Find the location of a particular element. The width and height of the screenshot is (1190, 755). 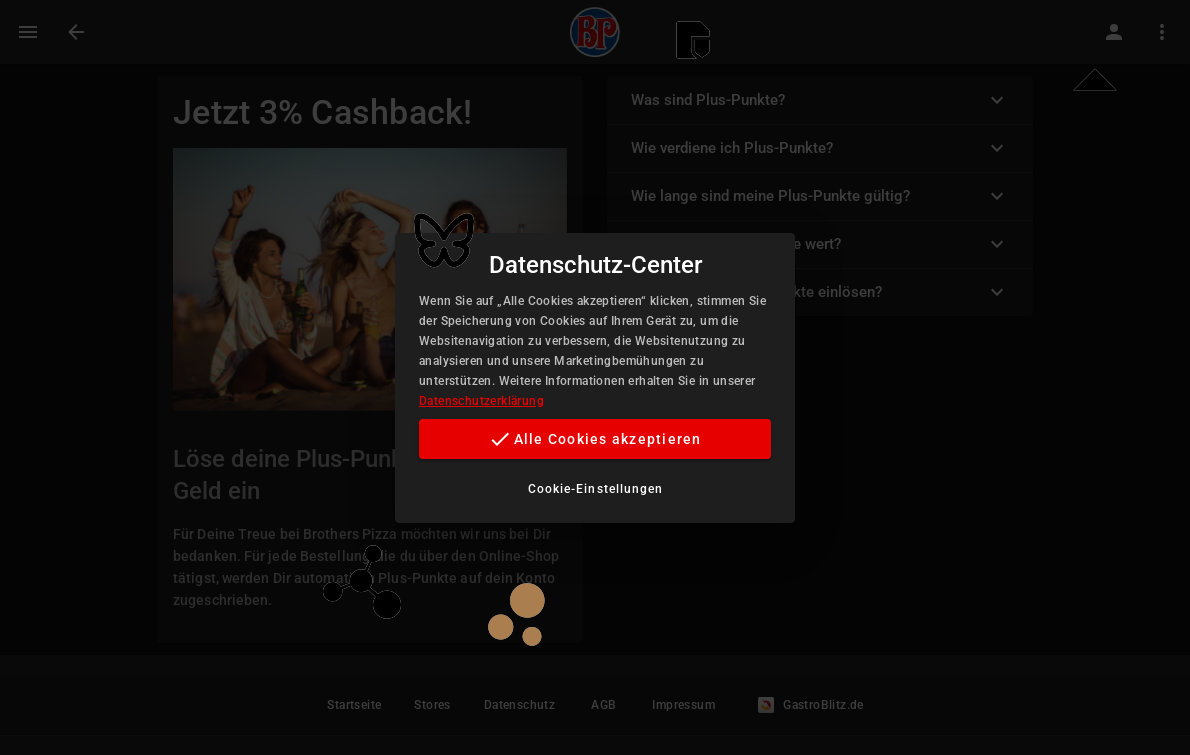

indicates a protected or secure file is located at coordinates (693, 40).